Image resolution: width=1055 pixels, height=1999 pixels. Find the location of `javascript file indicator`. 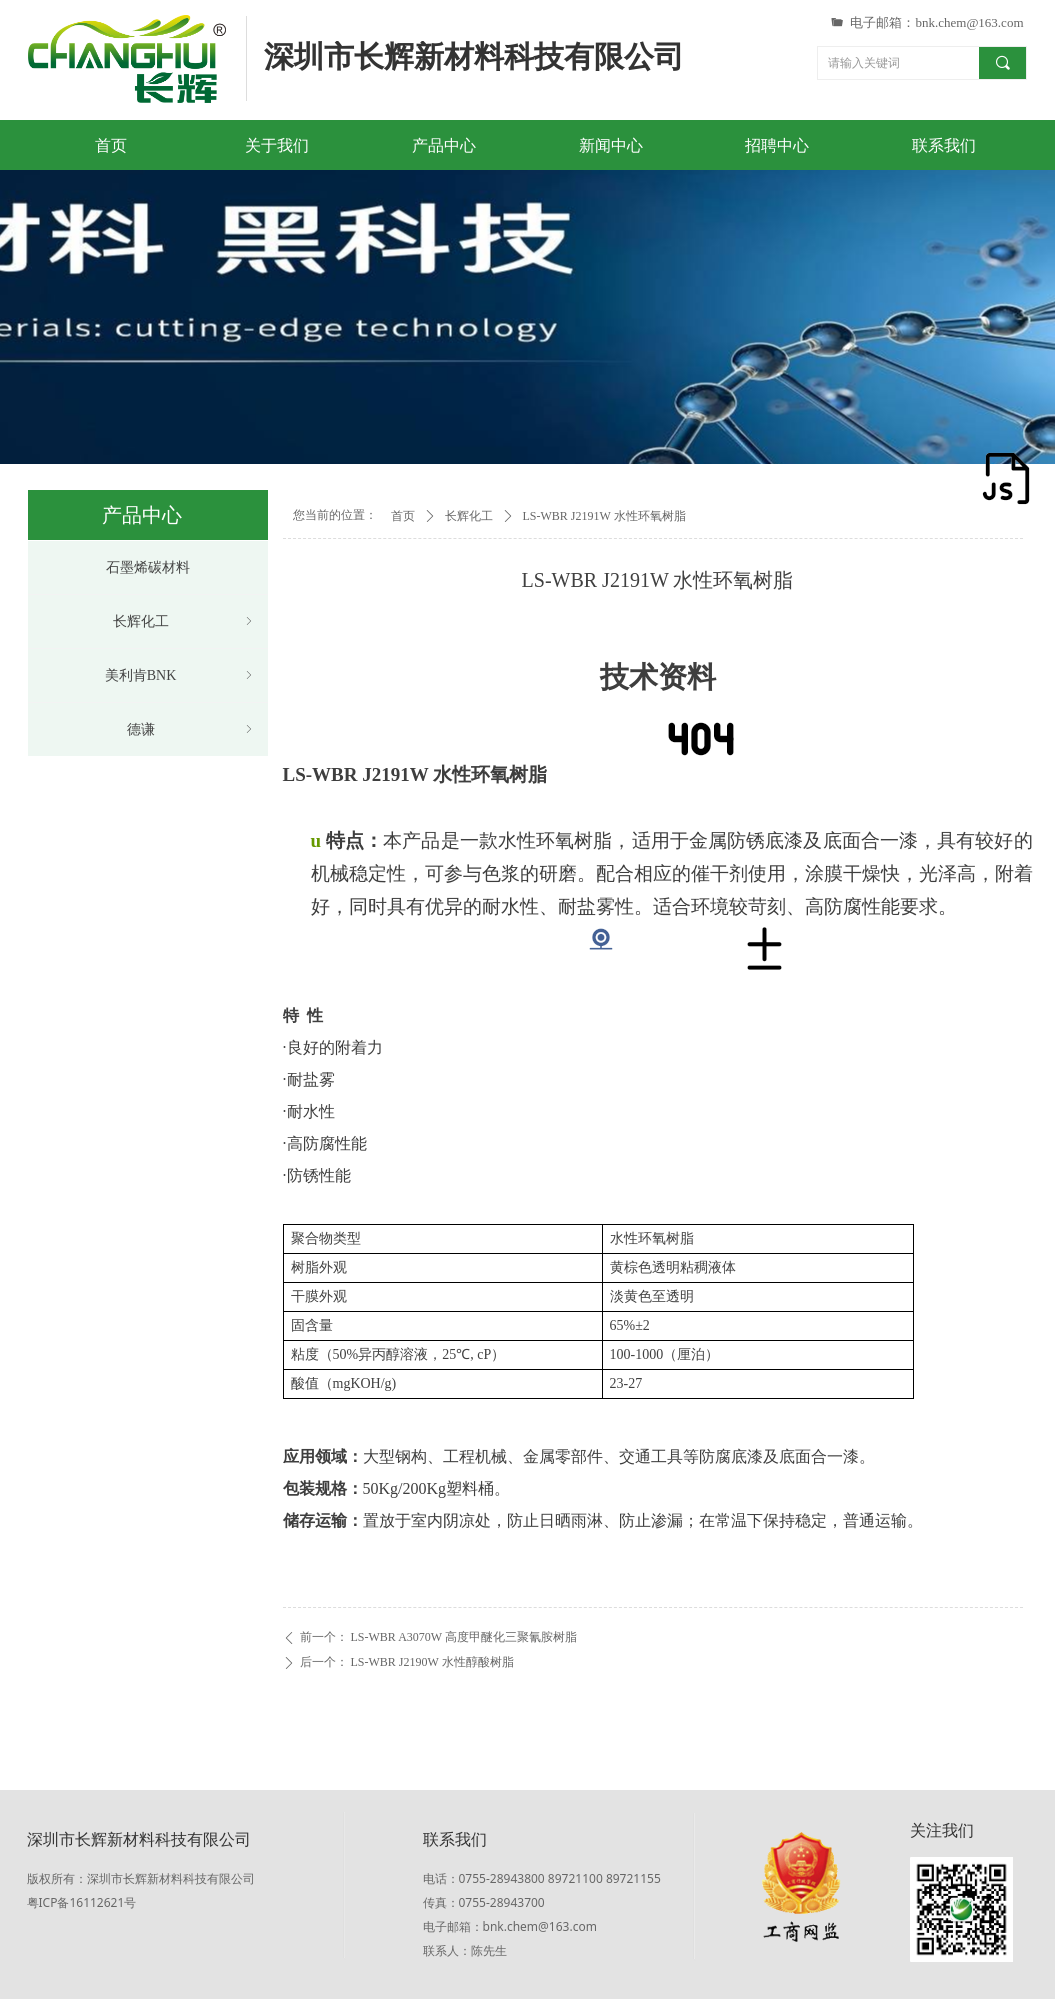

javascript file indicator is located at coordinates (1007, 478).